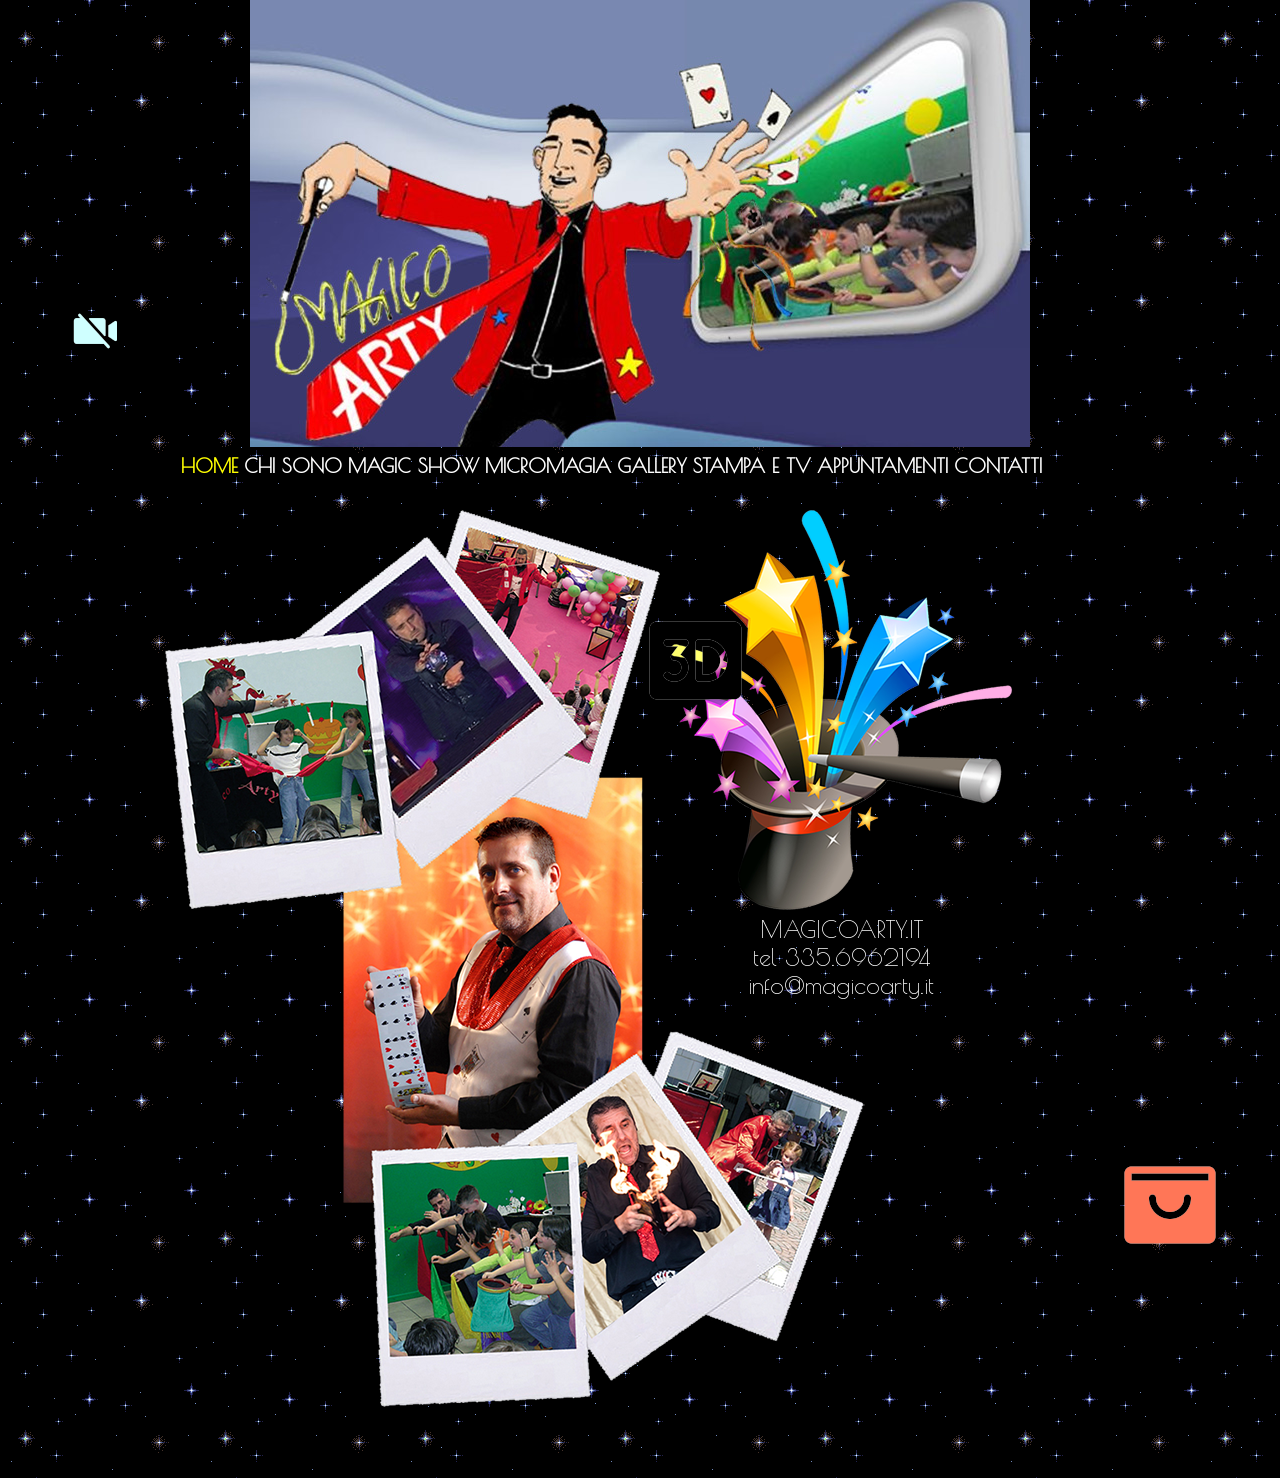  What do you see at coordinates (94, 331) in the screenshot?
I see `camera is off or disabled` at bounding box center [94, 331].